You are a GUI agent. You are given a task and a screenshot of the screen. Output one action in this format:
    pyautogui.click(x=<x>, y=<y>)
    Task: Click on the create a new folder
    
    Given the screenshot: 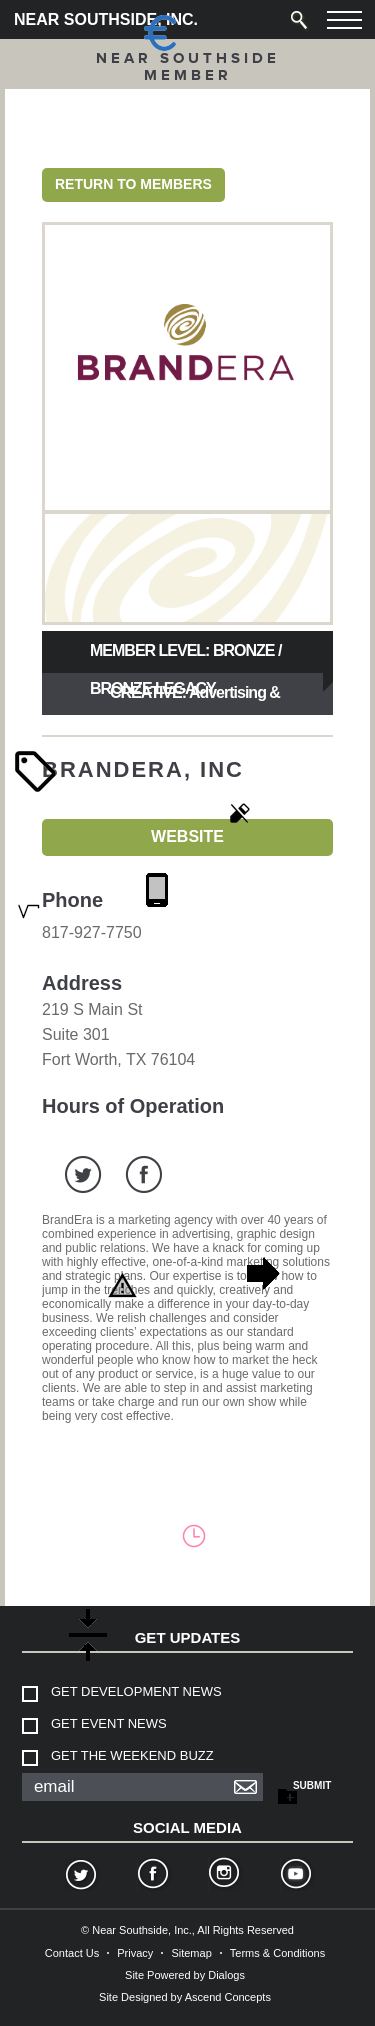 What is the action you would take?
    pyautogui.click(x=287, y=1796)
    